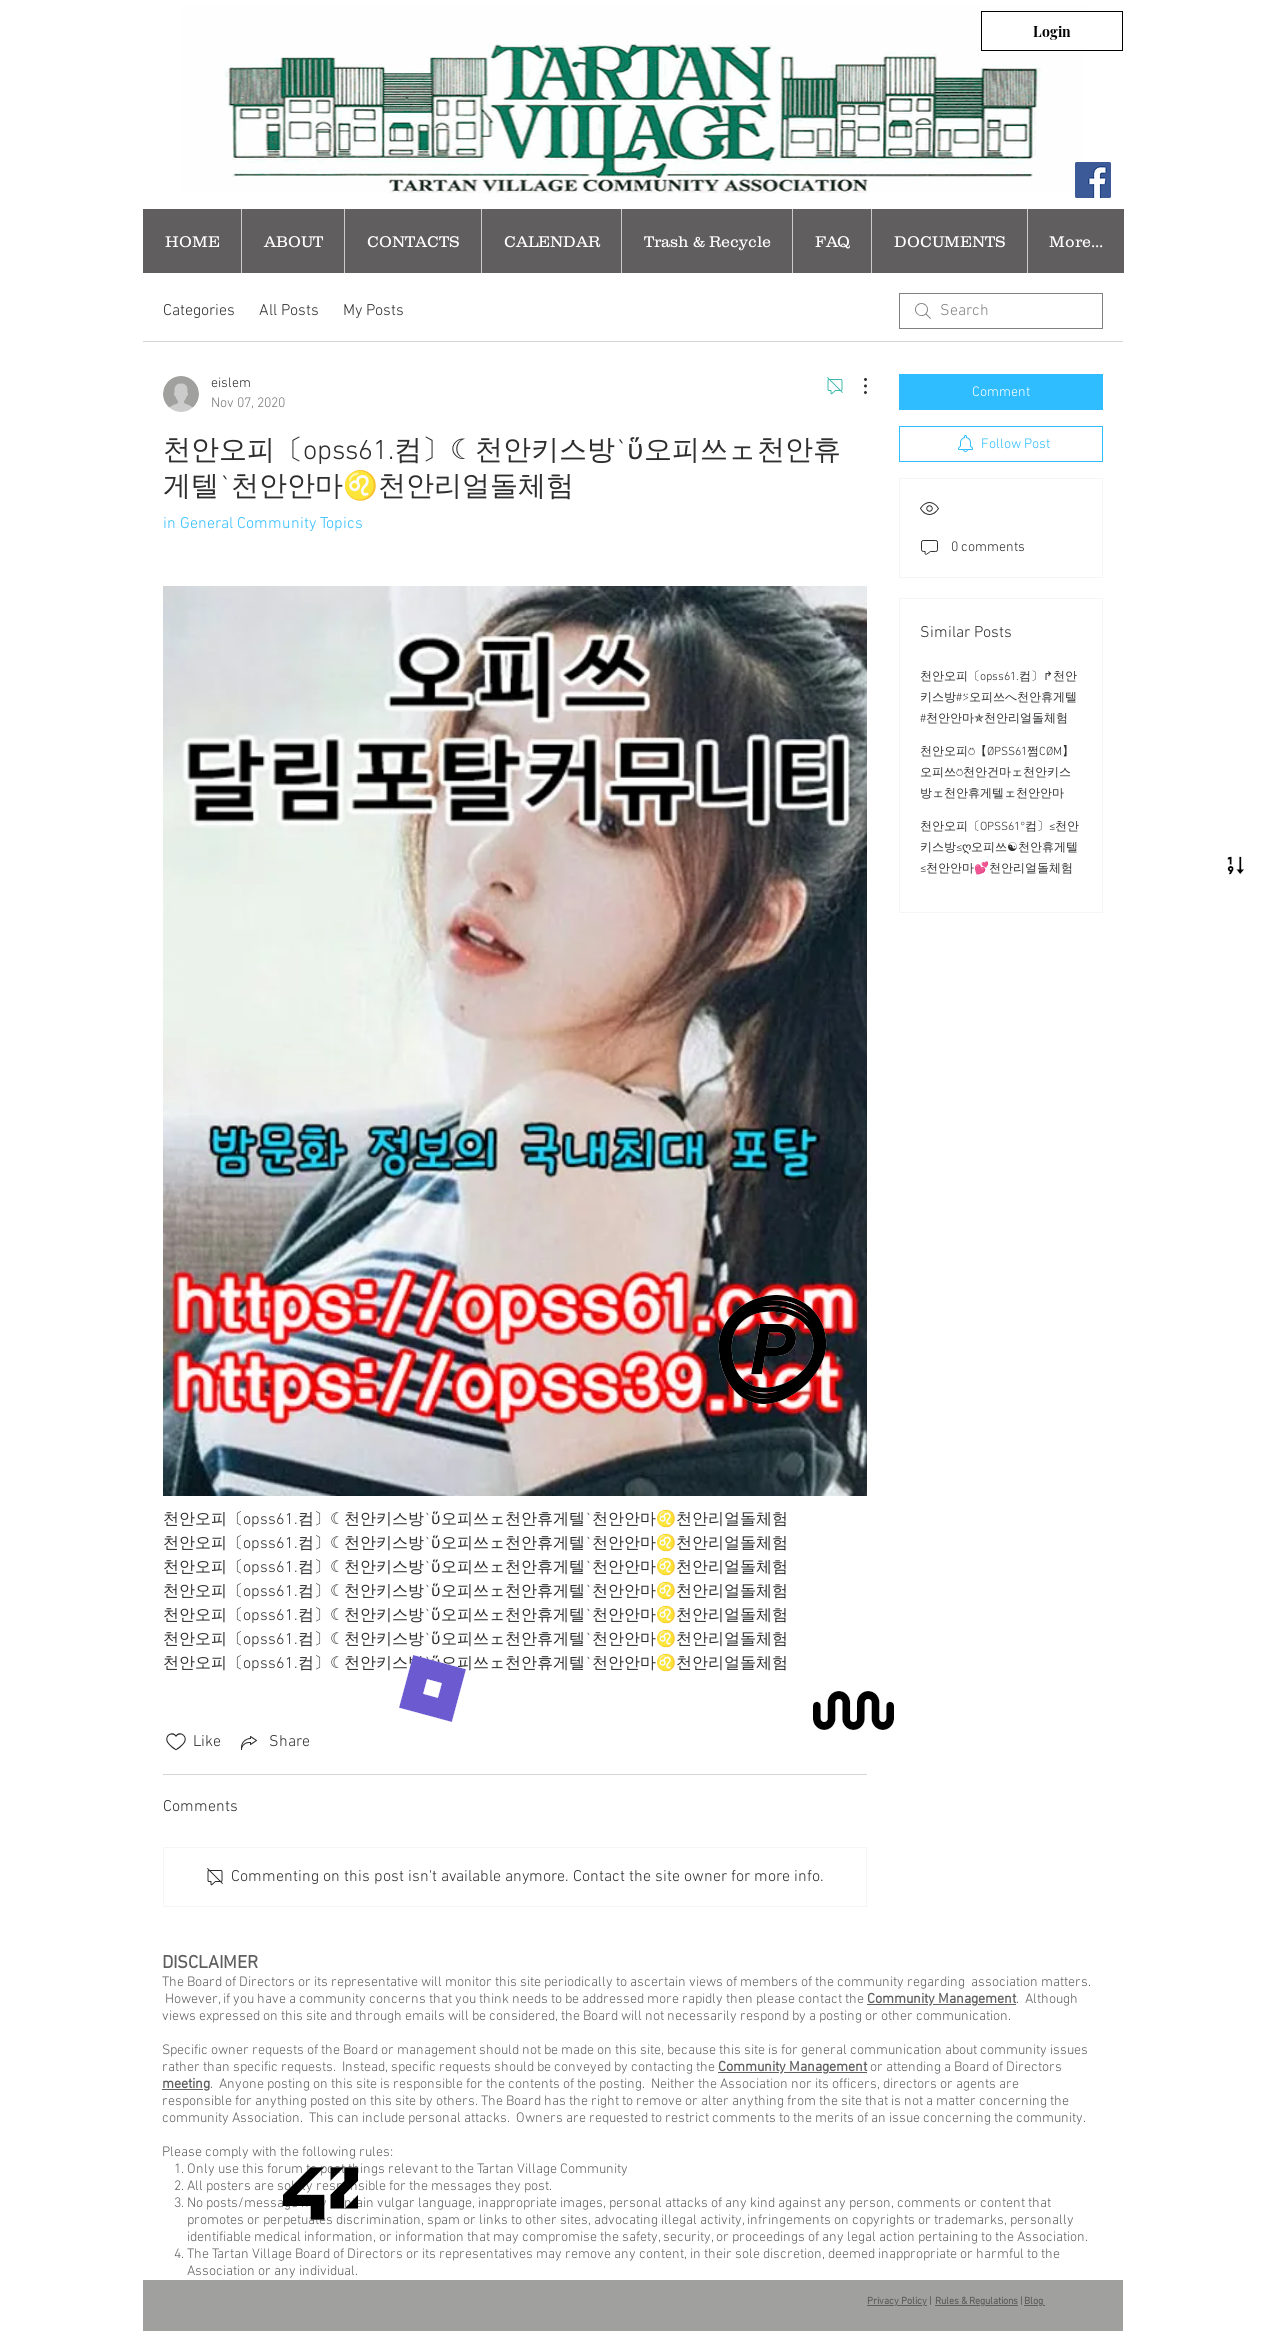 This screenshot has width=1266, height=2331. I want to click on visit kununu employer review platform, so click(853, 1710).